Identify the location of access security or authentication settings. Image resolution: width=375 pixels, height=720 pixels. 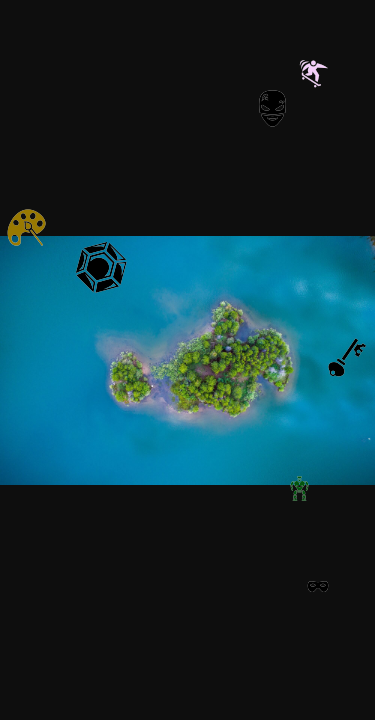
(347, 357).